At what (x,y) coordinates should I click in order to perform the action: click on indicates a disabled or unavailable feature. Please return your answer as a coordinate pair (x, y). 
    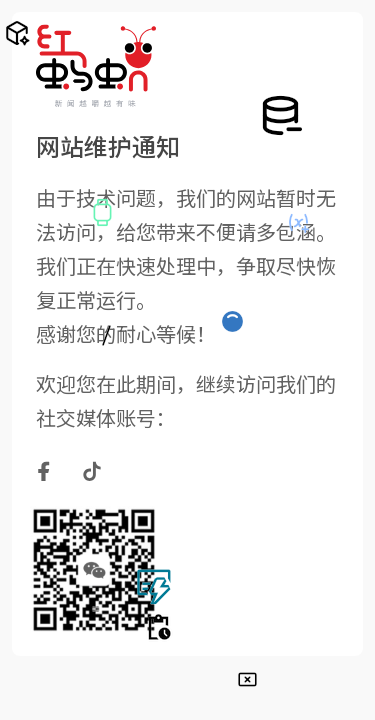
    Looking at the image, I should click on (106, 335).